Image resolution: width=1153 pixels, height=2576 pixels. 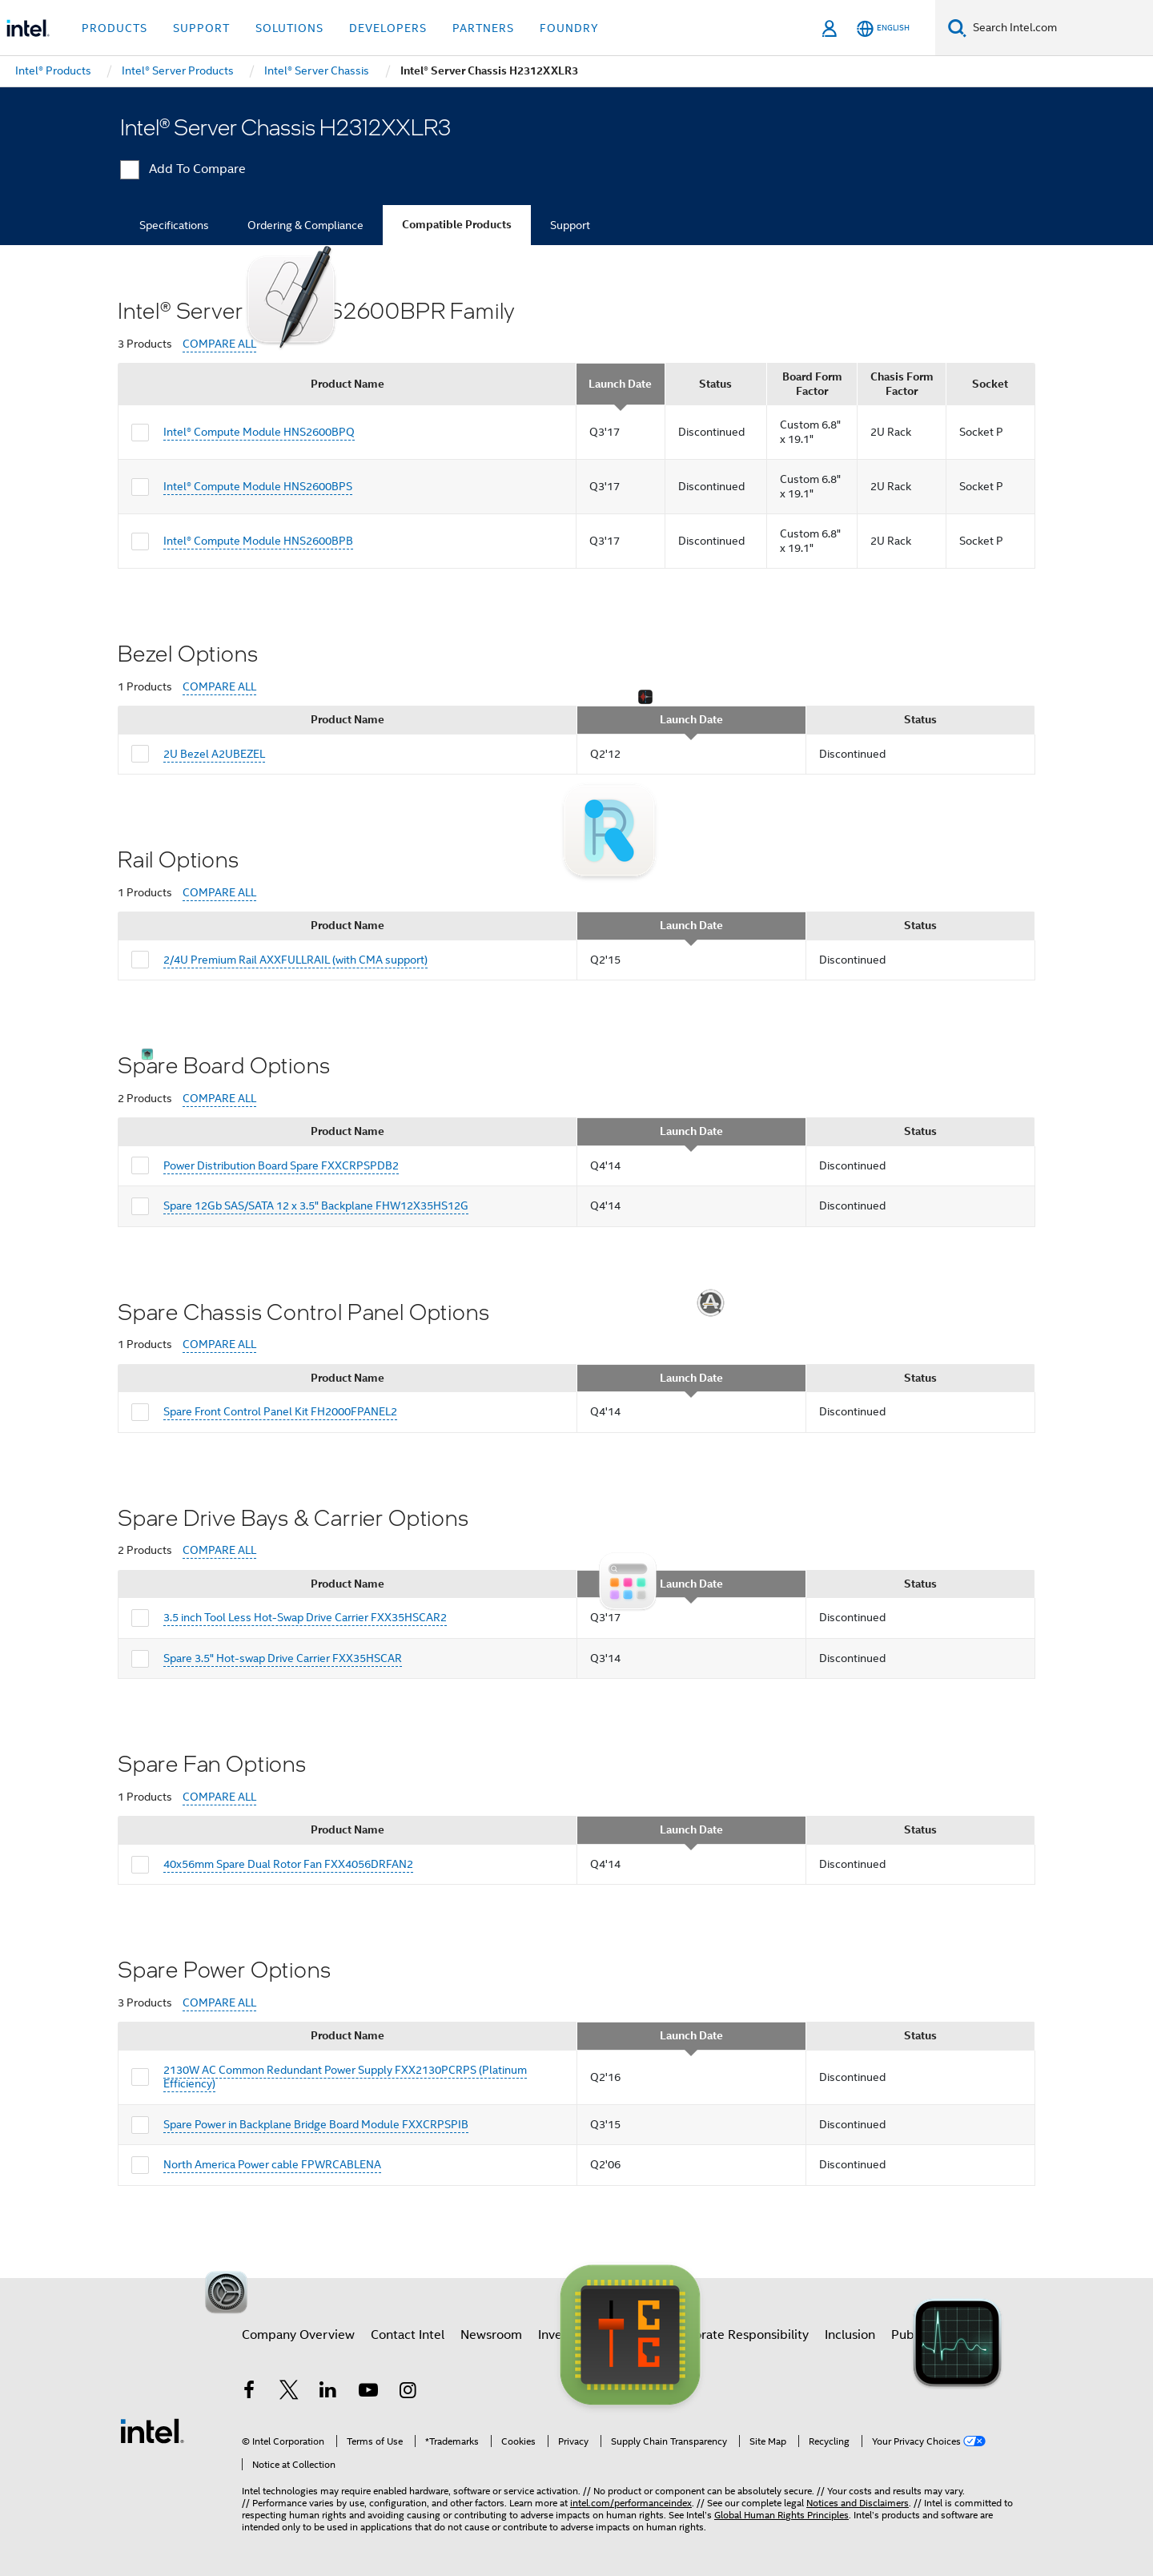 I want to click on open script editor to write or edit applescript code, so click(x=291, y=299).